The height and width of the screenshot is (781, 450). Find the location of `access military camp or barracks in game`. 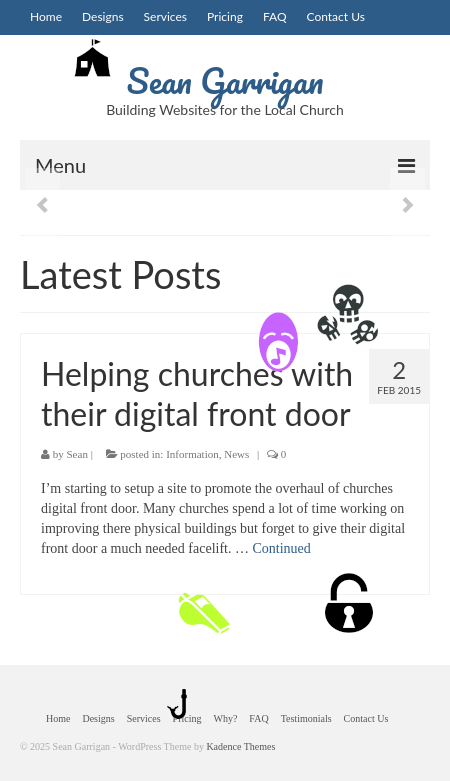

access military camp or barracks in game is located at coordinates (92, 57).